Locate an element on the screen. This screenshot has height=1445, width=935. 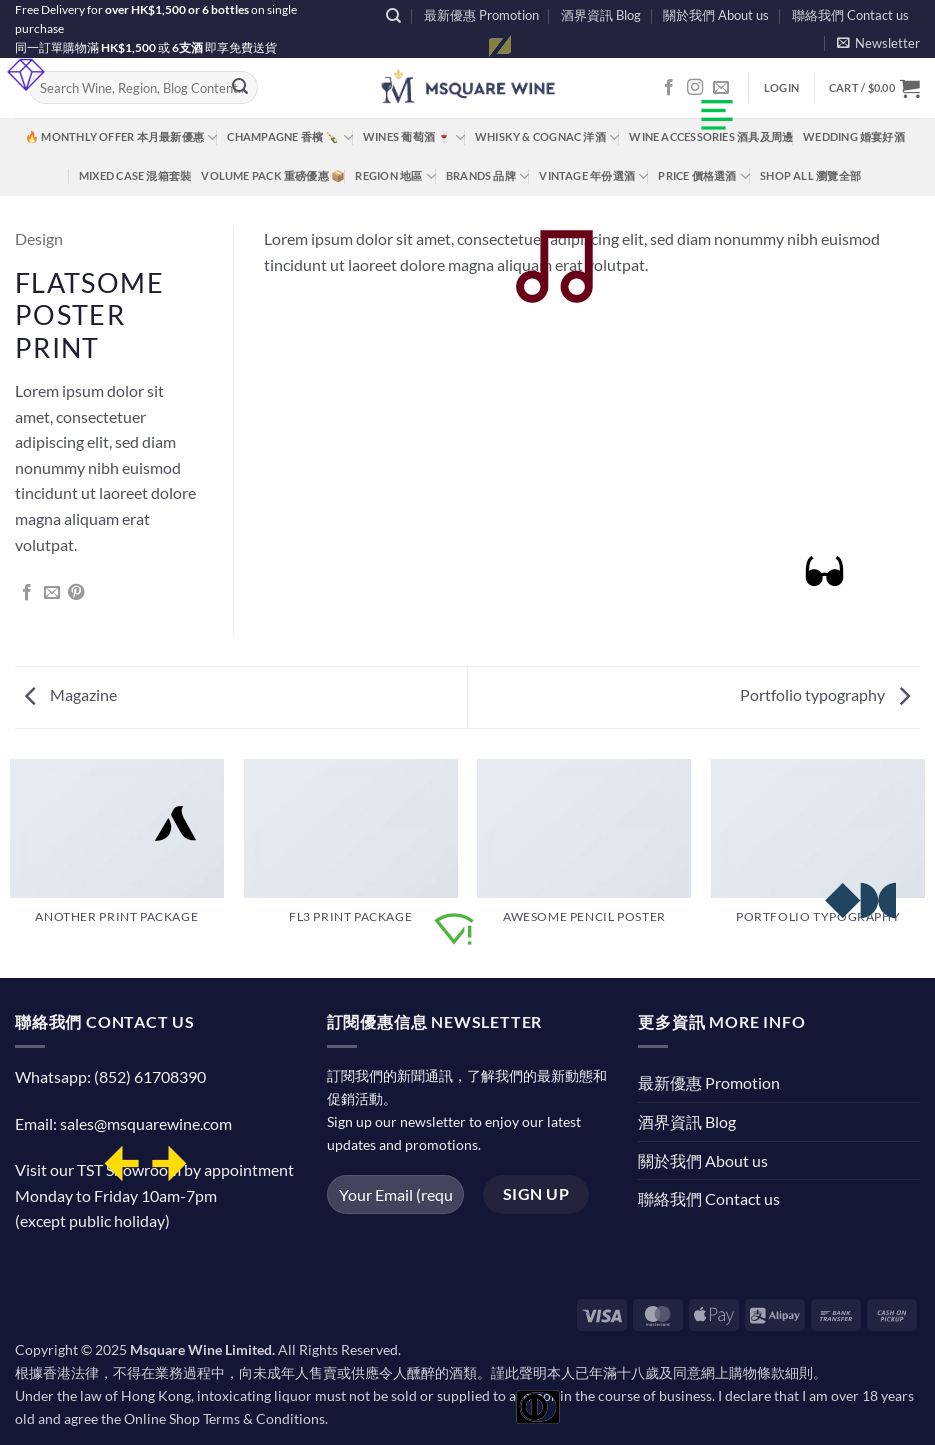
expand content horizontally is located at coordinates (145, 1163).